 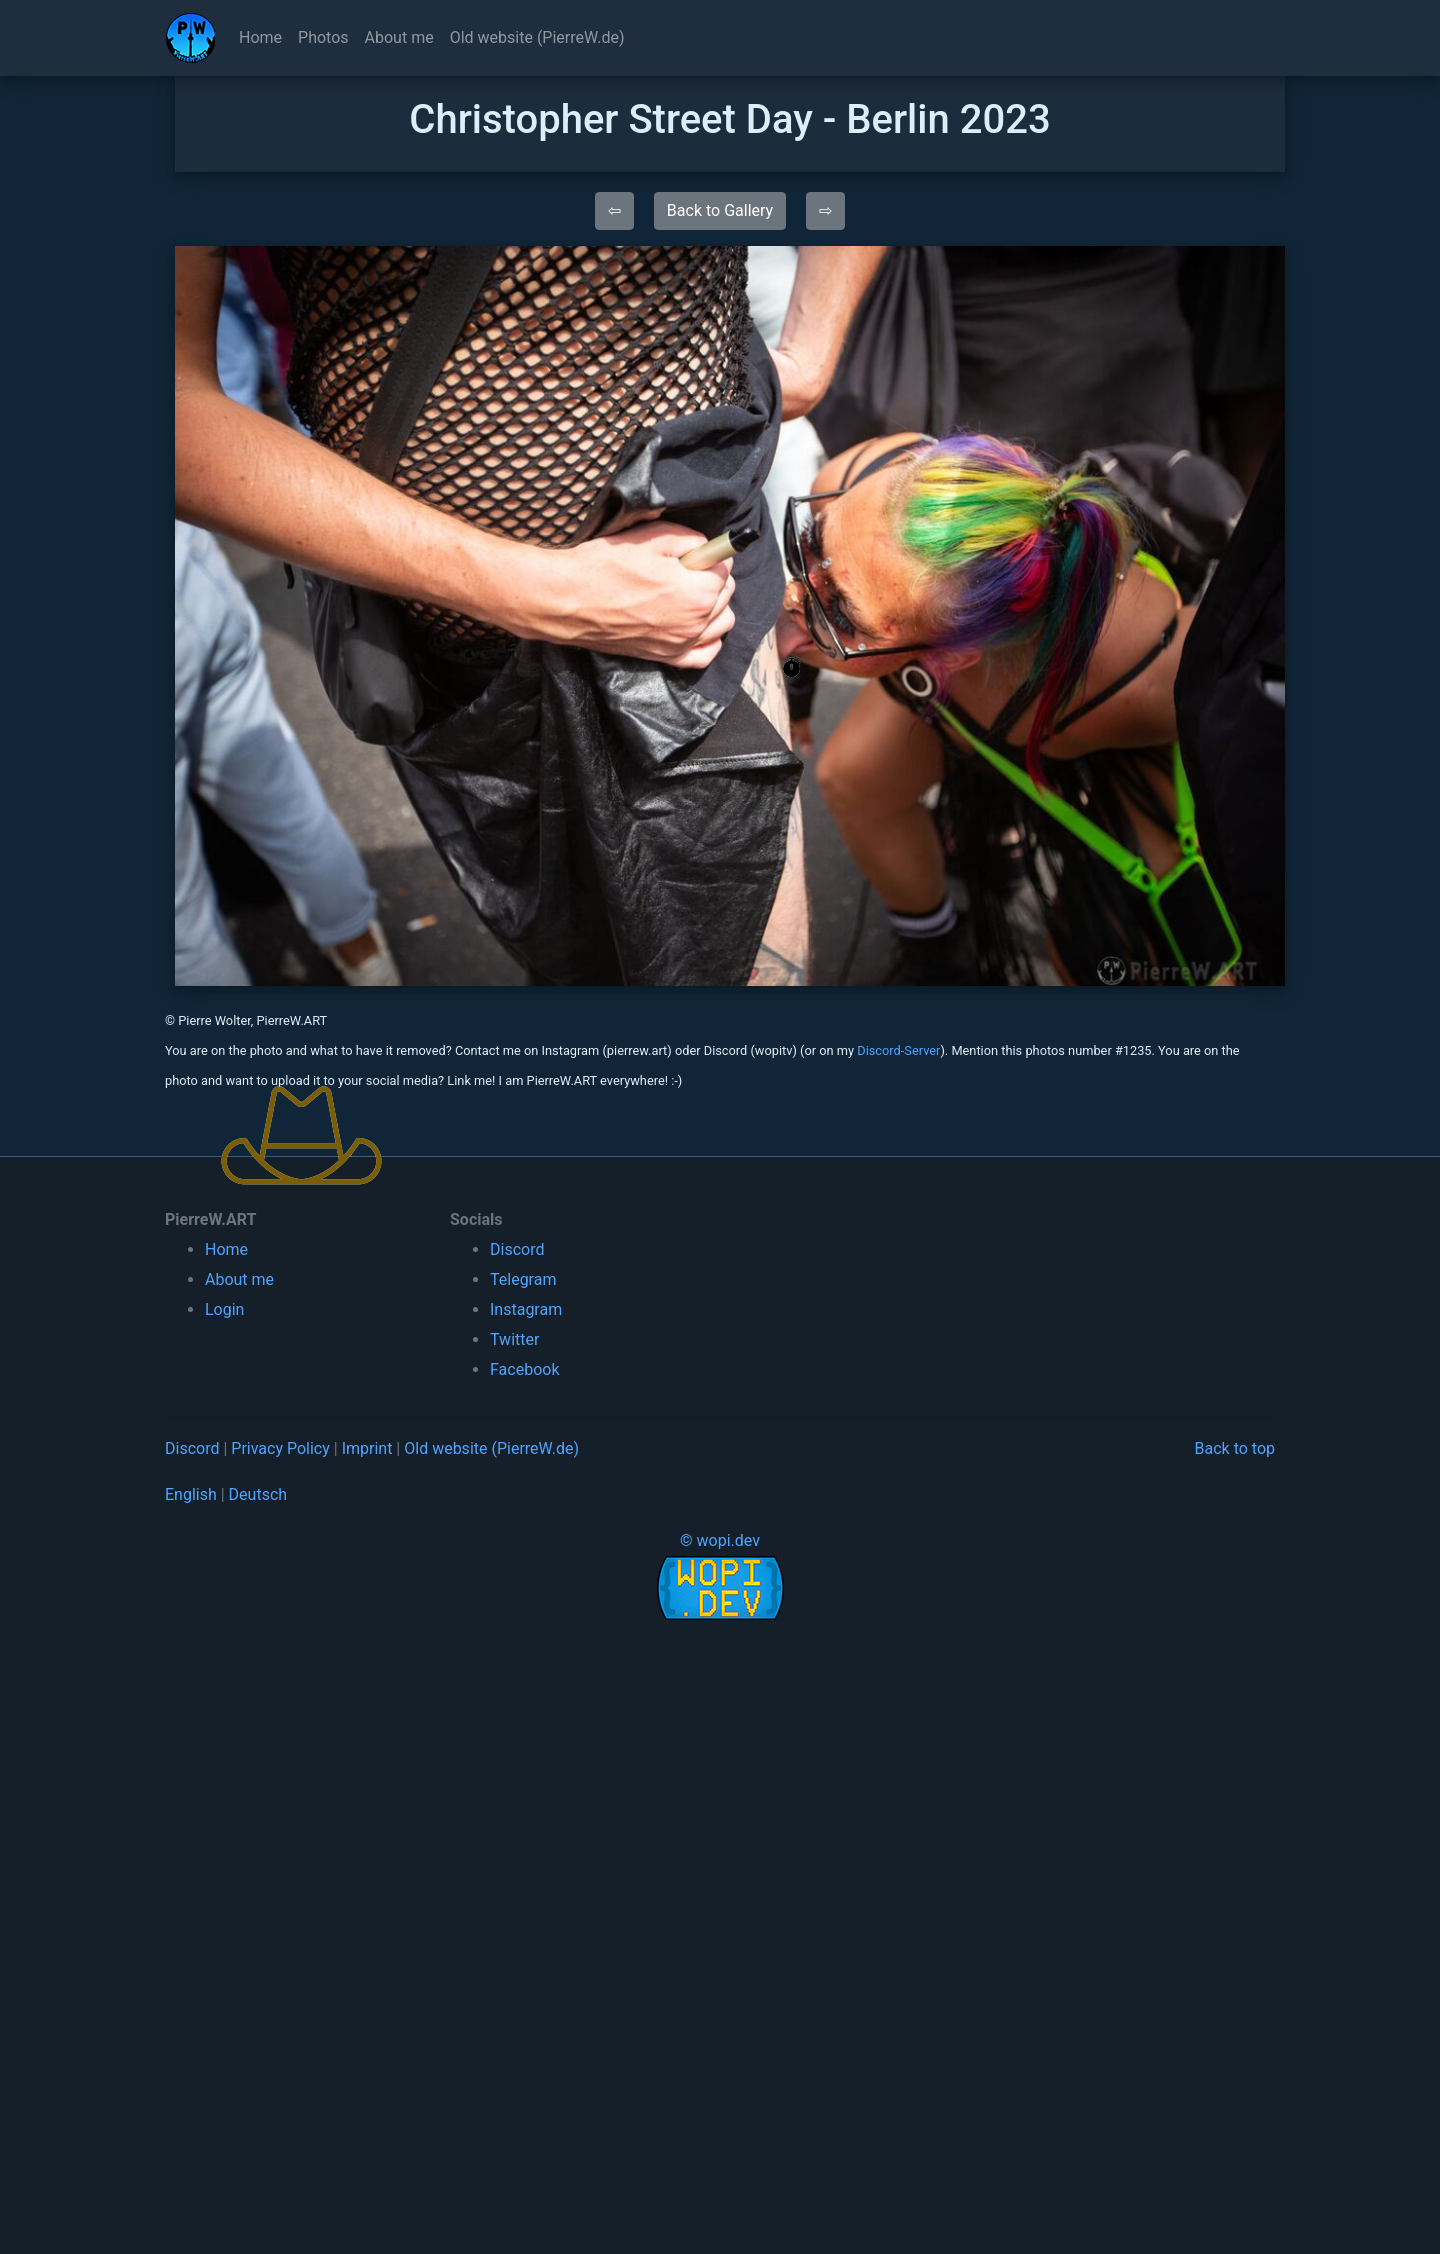 What do you see at coordinates (791, 667) in the screenshot?
I see `start or stop a timer` at bounding box center [791, 667].